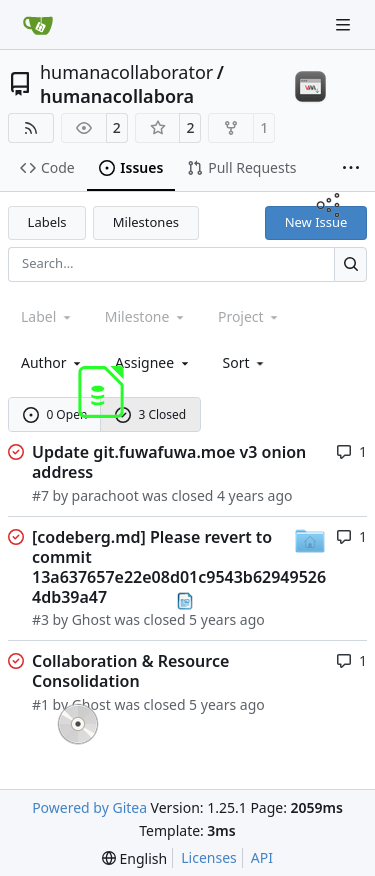 This screenshot has width=375, height=876. What do you see at coordinates (328, 206) in the screenshot?
I see `track or monitor folder activity` at bounding box center [328, 206].